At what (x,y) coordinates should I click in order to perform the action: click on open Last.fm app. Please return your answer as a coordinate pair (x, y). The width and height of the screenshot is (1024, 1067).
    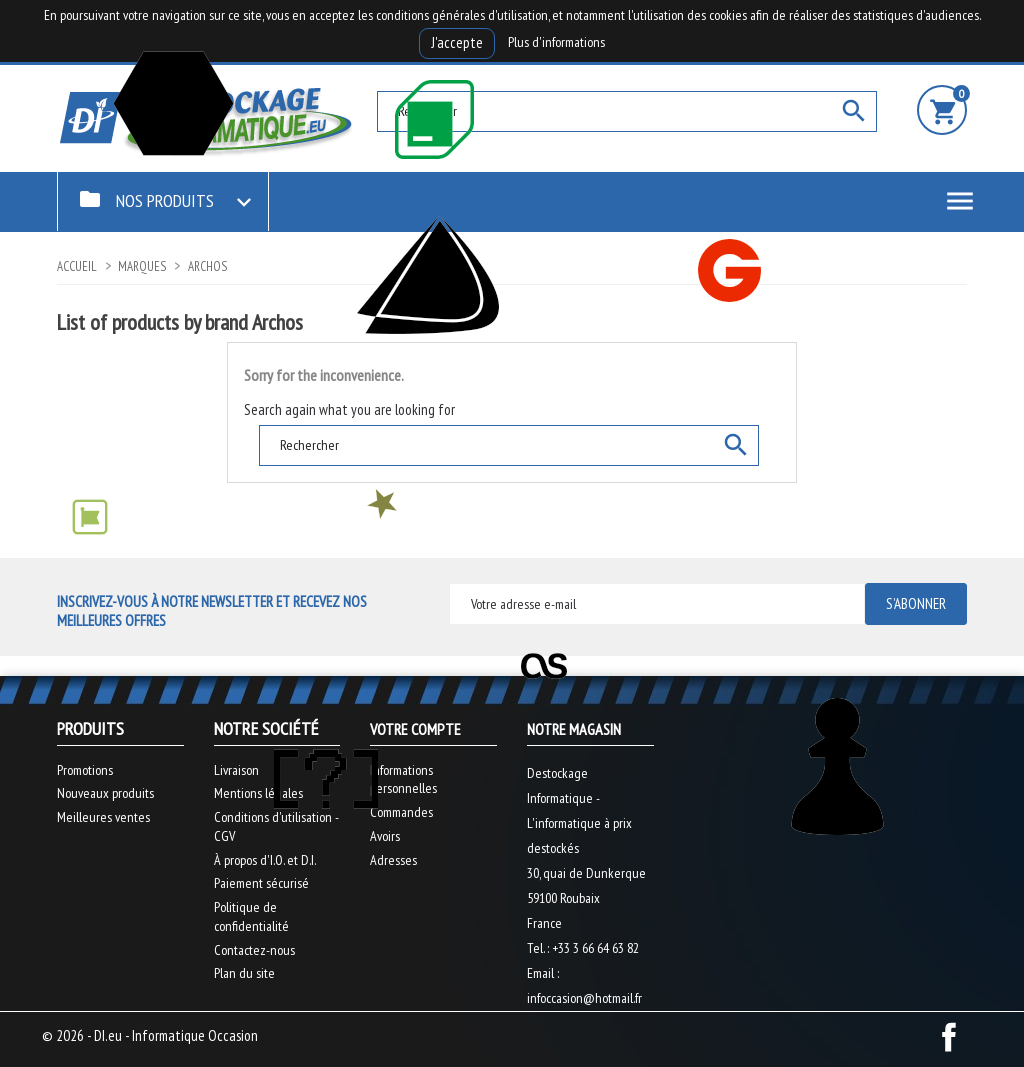
    Looking at the image, I should click on (544, 666).